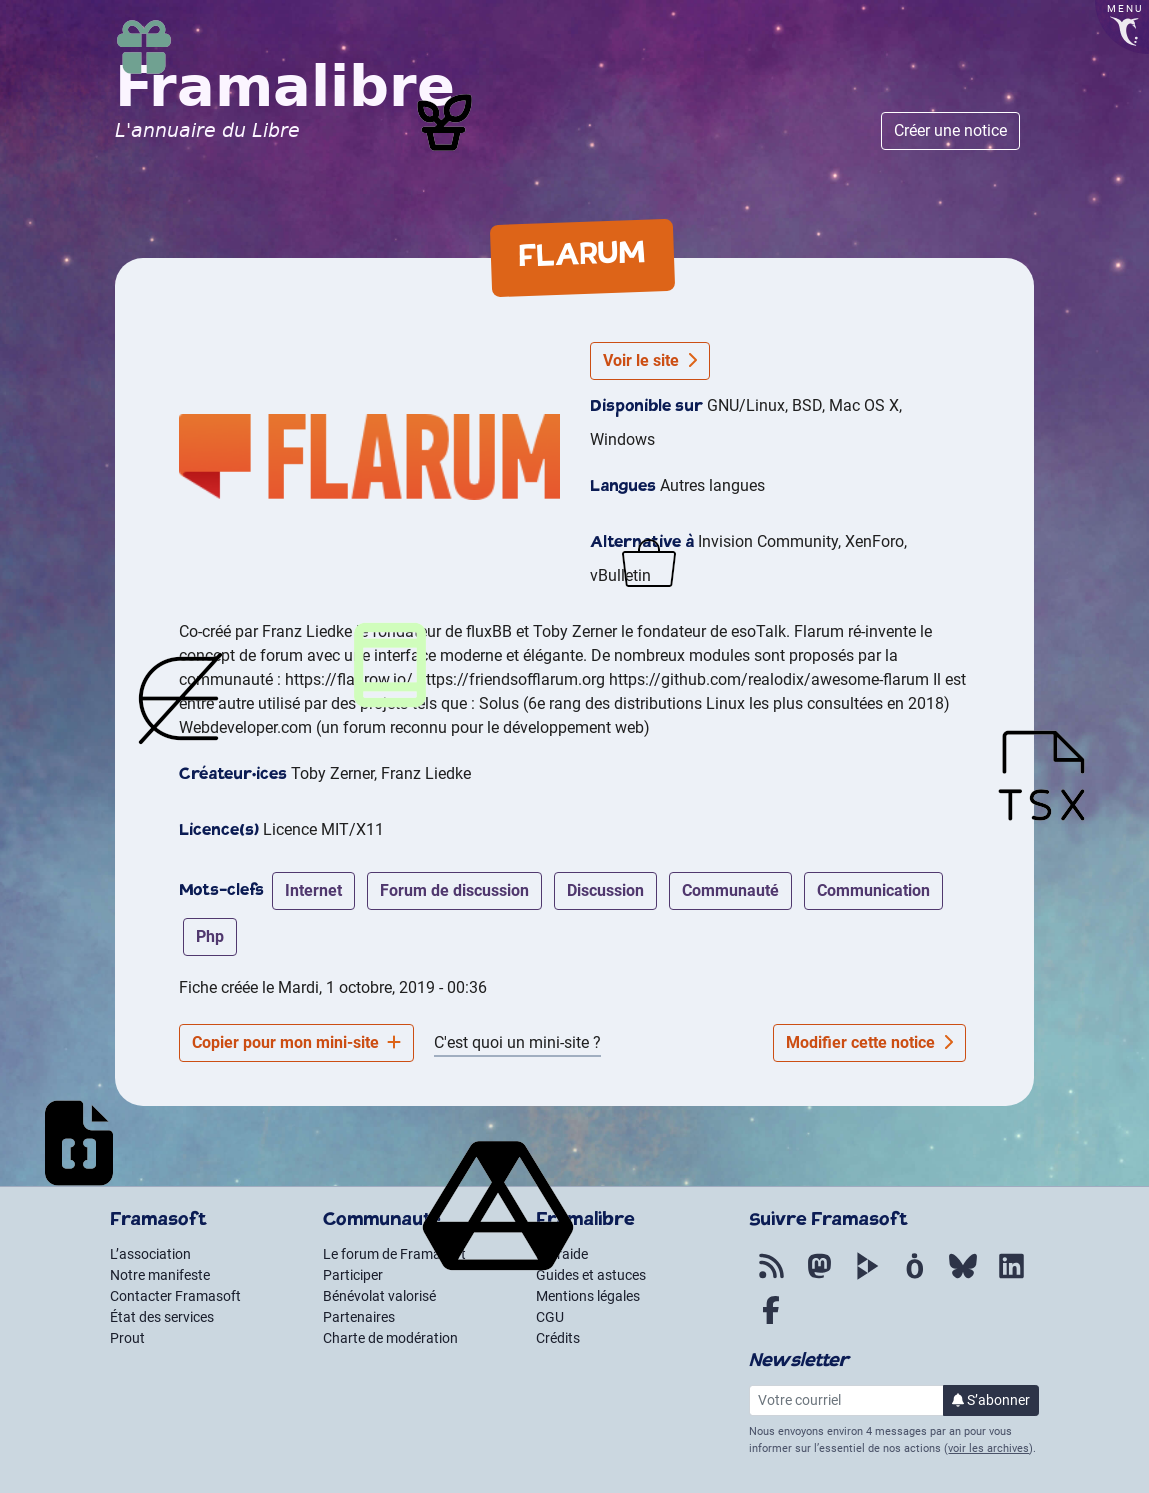 This screenshot has width=1149, height=1493. Describe the element at coordinates (180, 698) in the screenshot. I see `indicates item is not part of a set or group` at that location.